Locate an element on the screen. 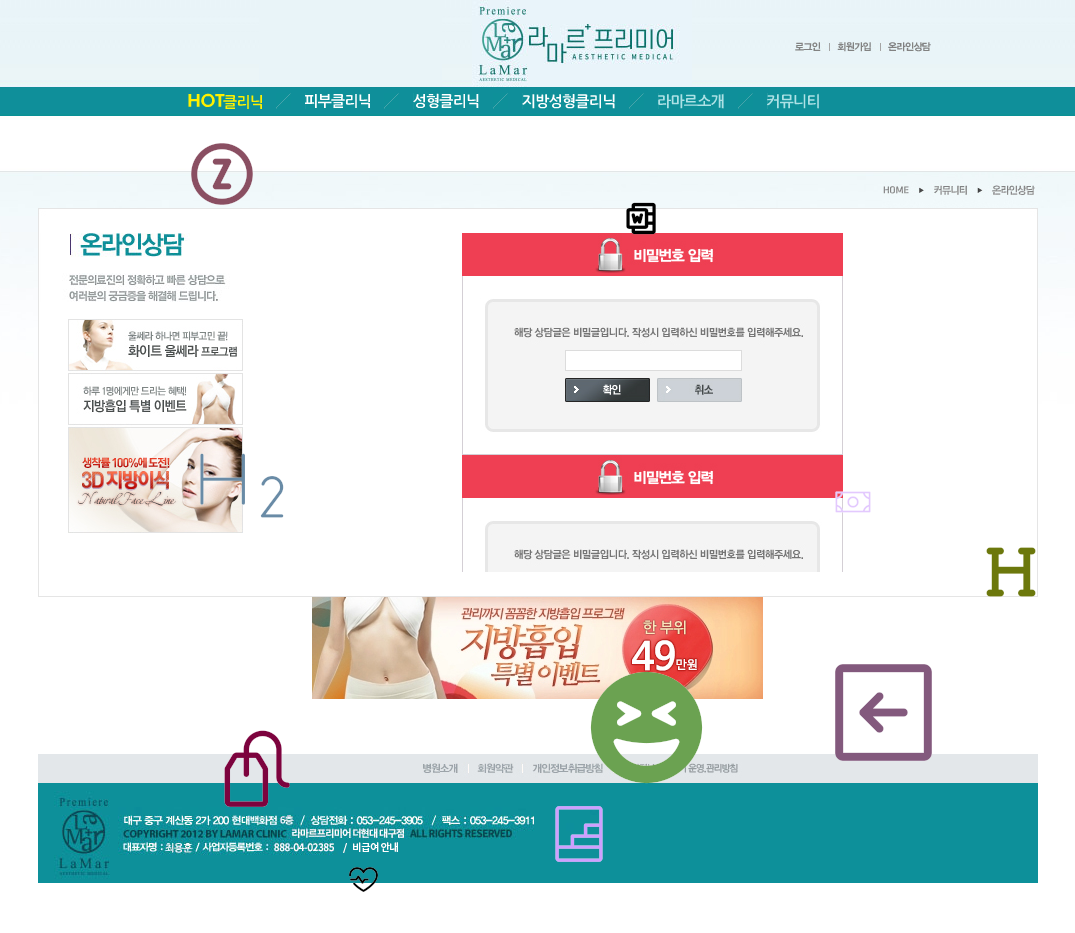  indicates z-index or layer ordering controls is located at coordinates (222, 174).